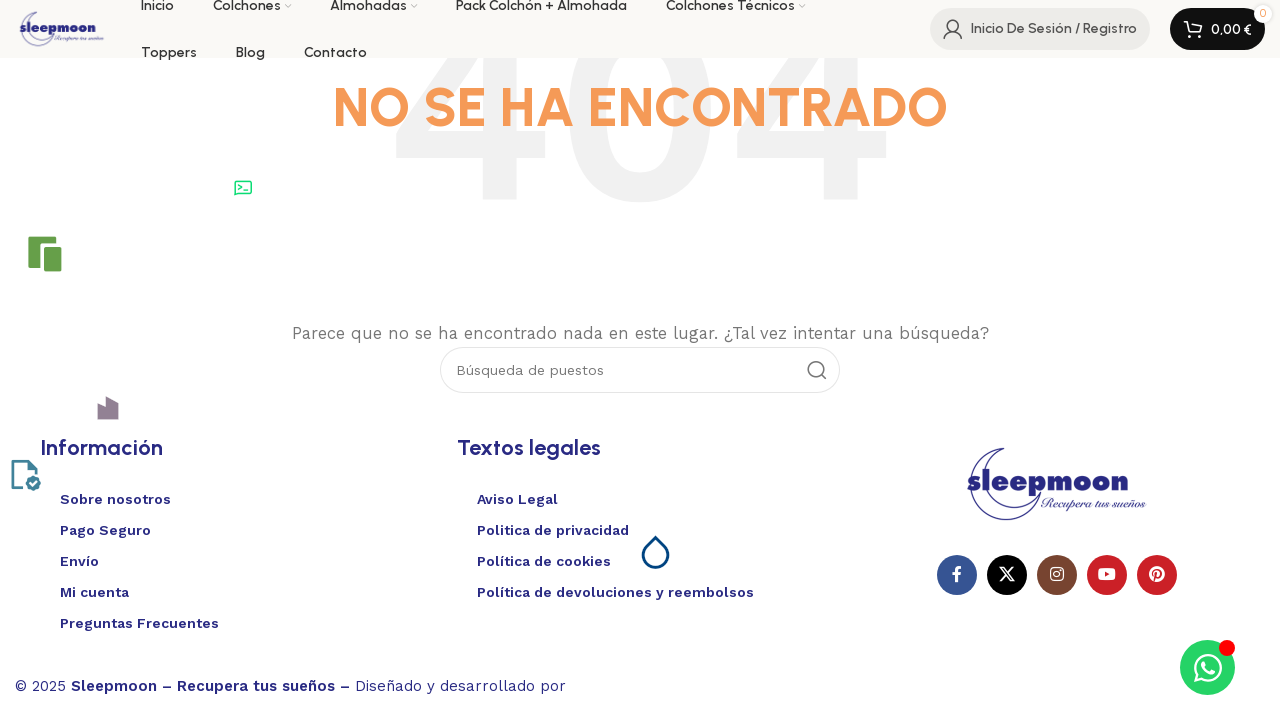  I want to click on open ntfy push notification service, so click(243, 188).